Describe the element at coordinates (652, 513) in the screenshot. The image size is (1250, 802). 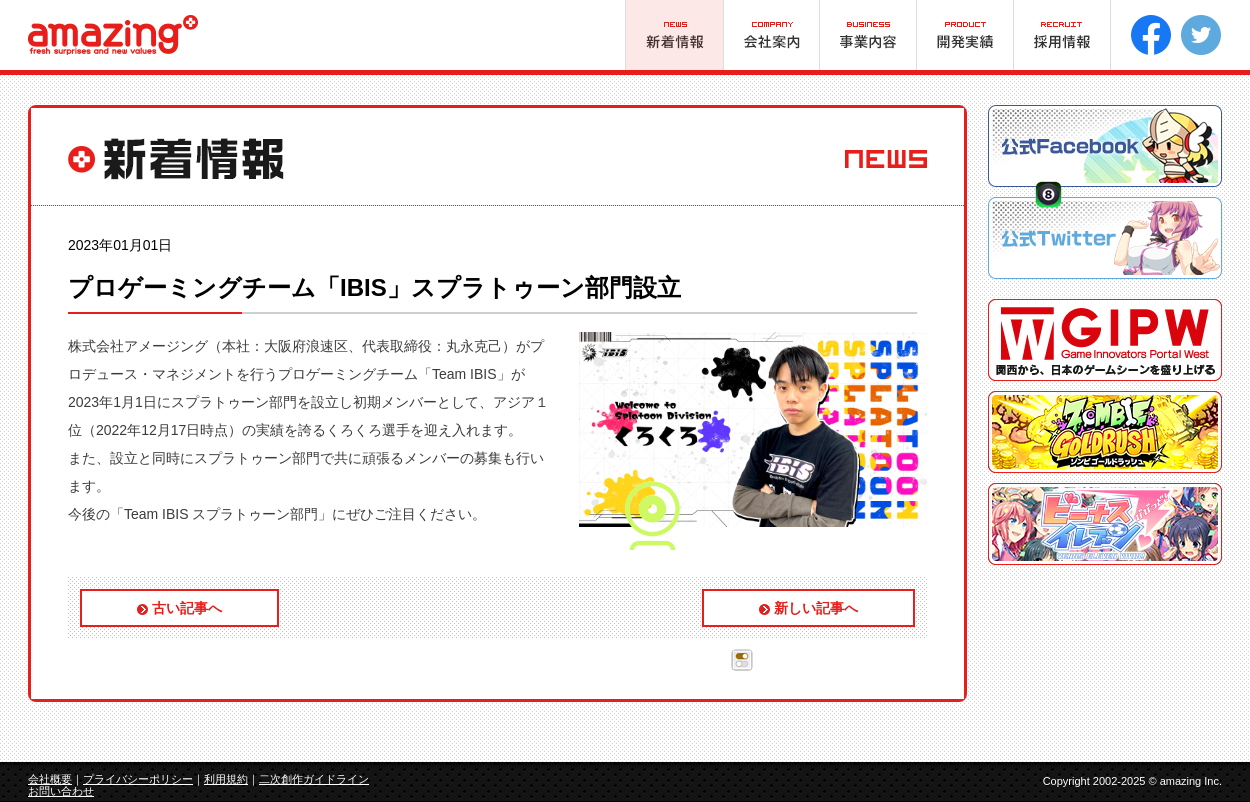
I see `access webcam settings` at that location.